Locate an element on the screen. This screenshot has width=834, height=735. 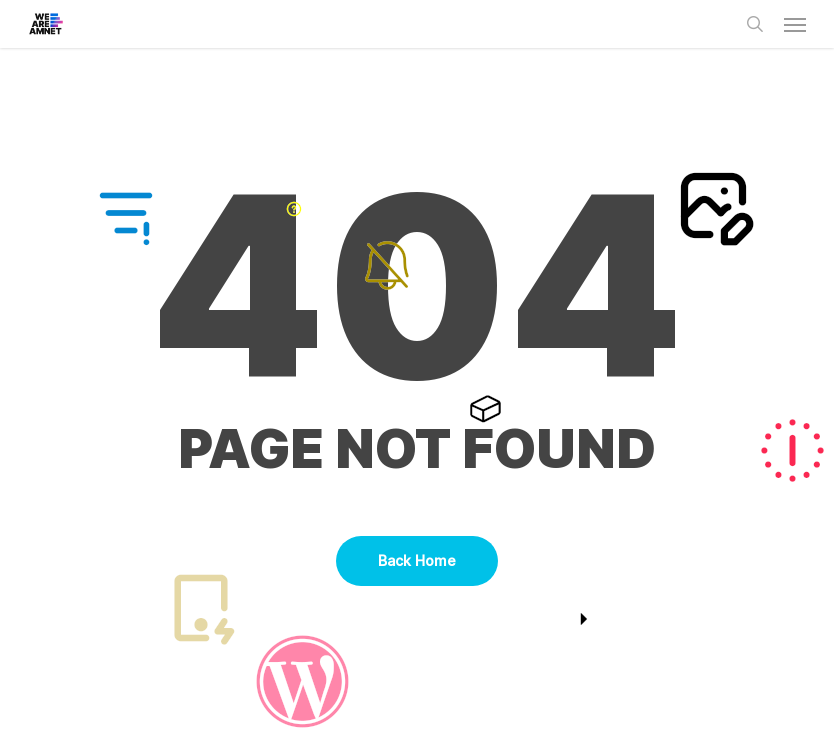
play media or start playback is located at coordinates (584, 619).